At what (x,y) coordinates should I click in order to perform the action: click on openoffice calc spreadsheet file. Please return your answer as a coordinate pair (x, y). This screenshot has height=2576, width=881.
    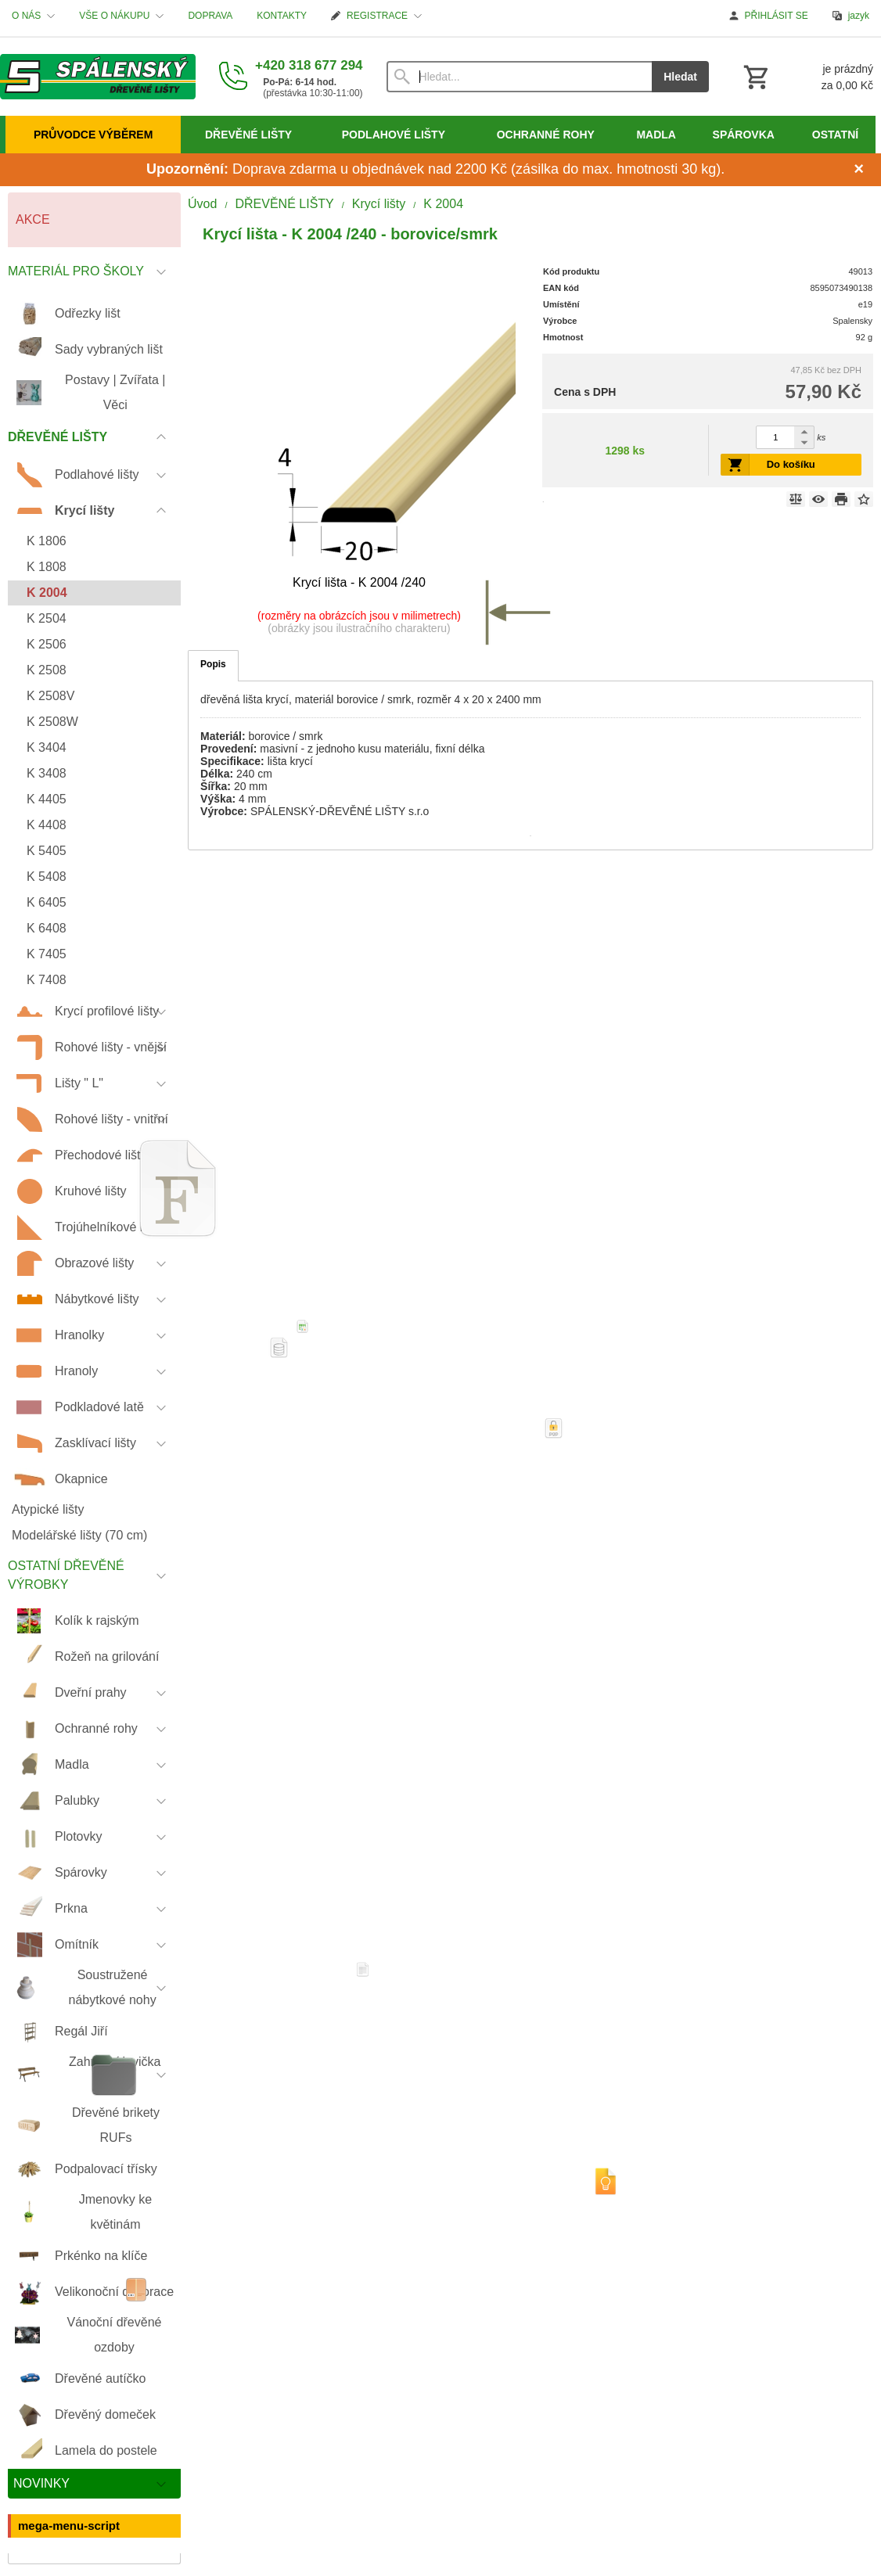
    Looking at the image, I should click on (302, 1326).